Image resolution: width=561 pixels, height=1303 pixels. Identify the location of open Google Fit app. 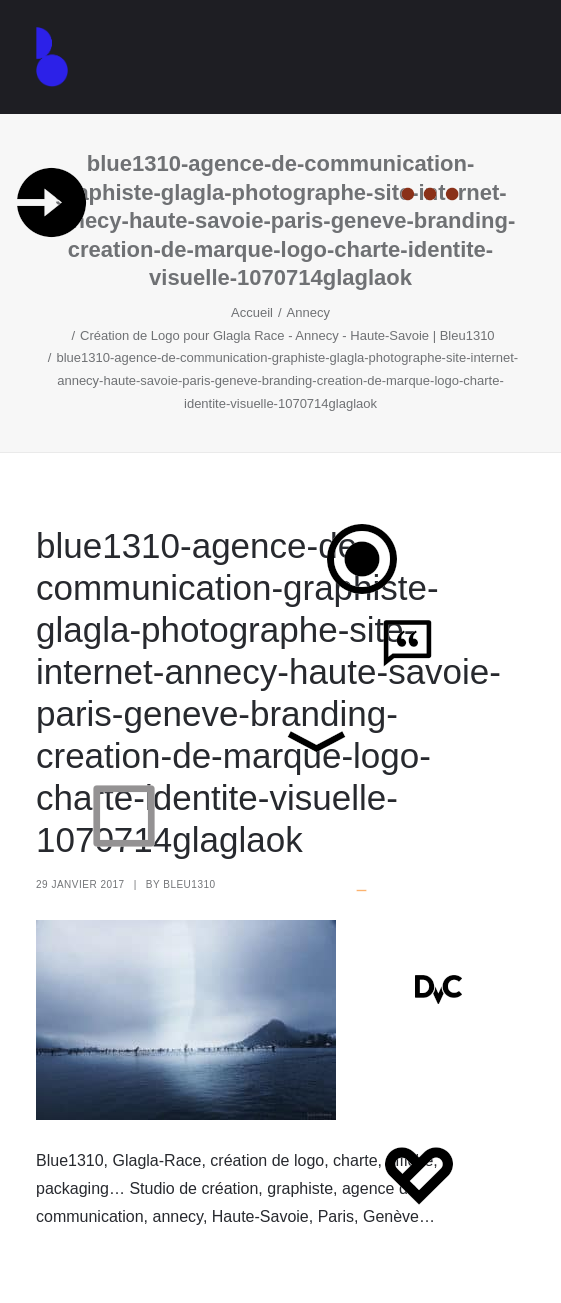
(419, 1176).